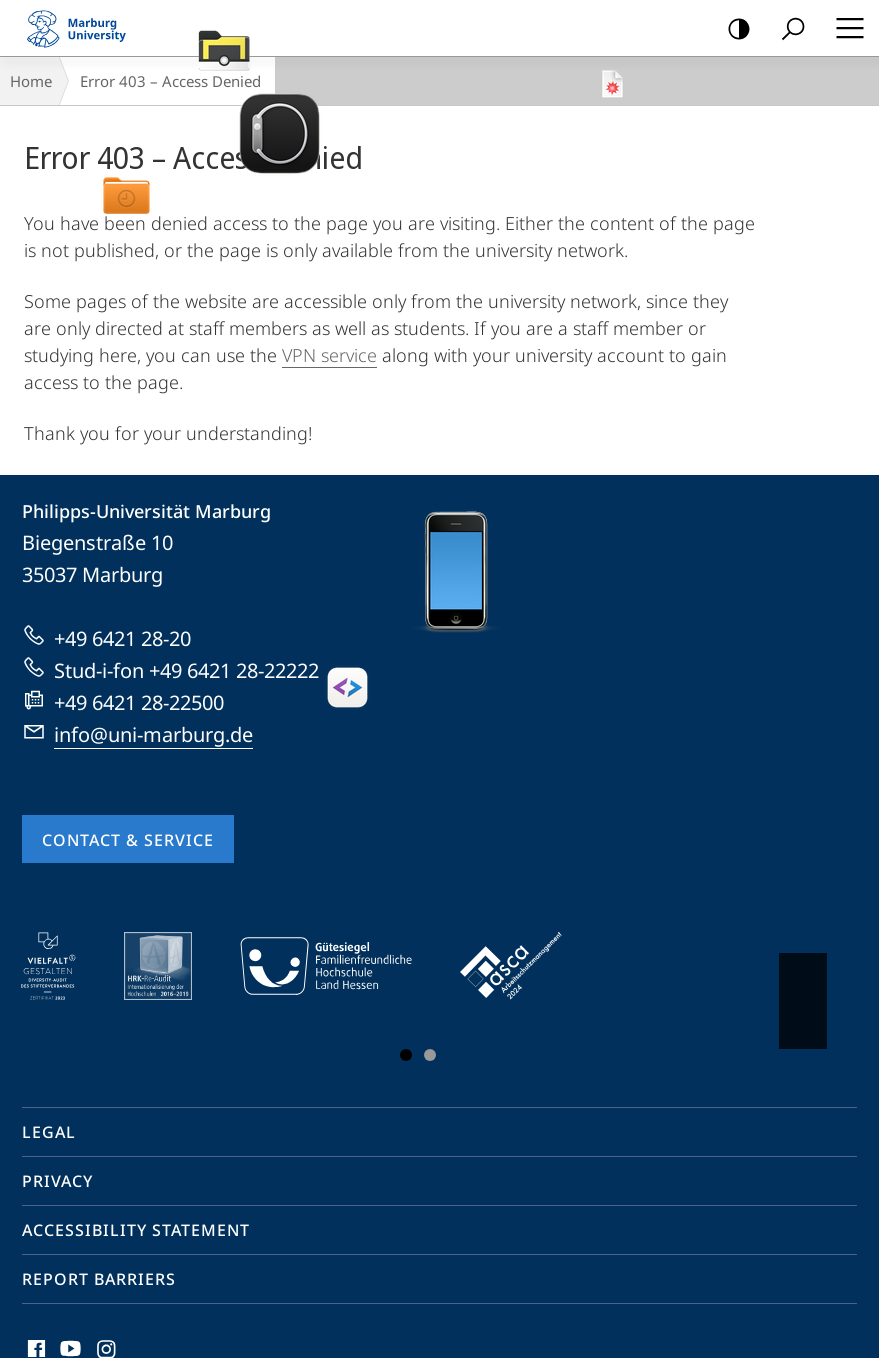 The image size is (879, 1358). I want to click on open smartgit version control client, so click(347, 687).